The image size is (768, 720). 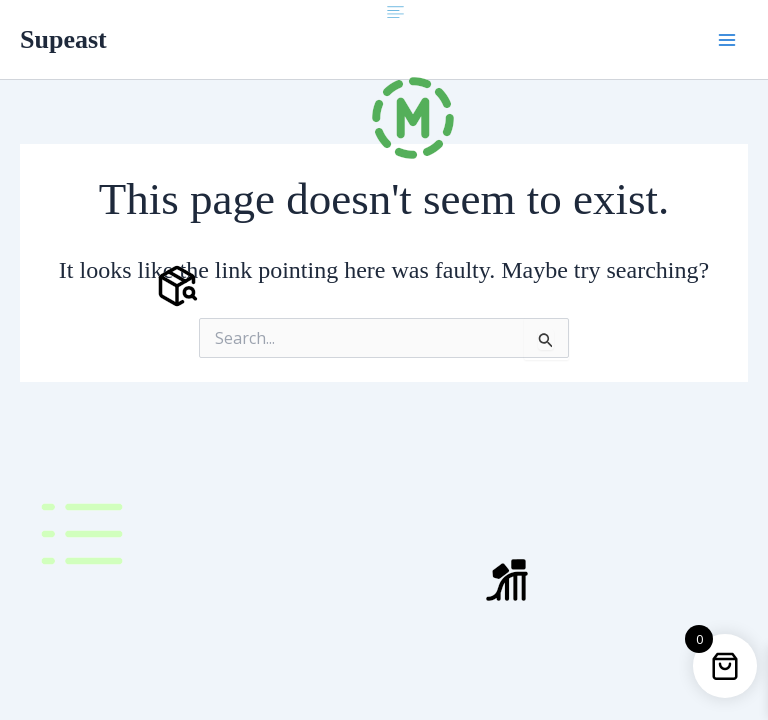 I want to click on search for a package or shipment, so click(x=177, y=286).